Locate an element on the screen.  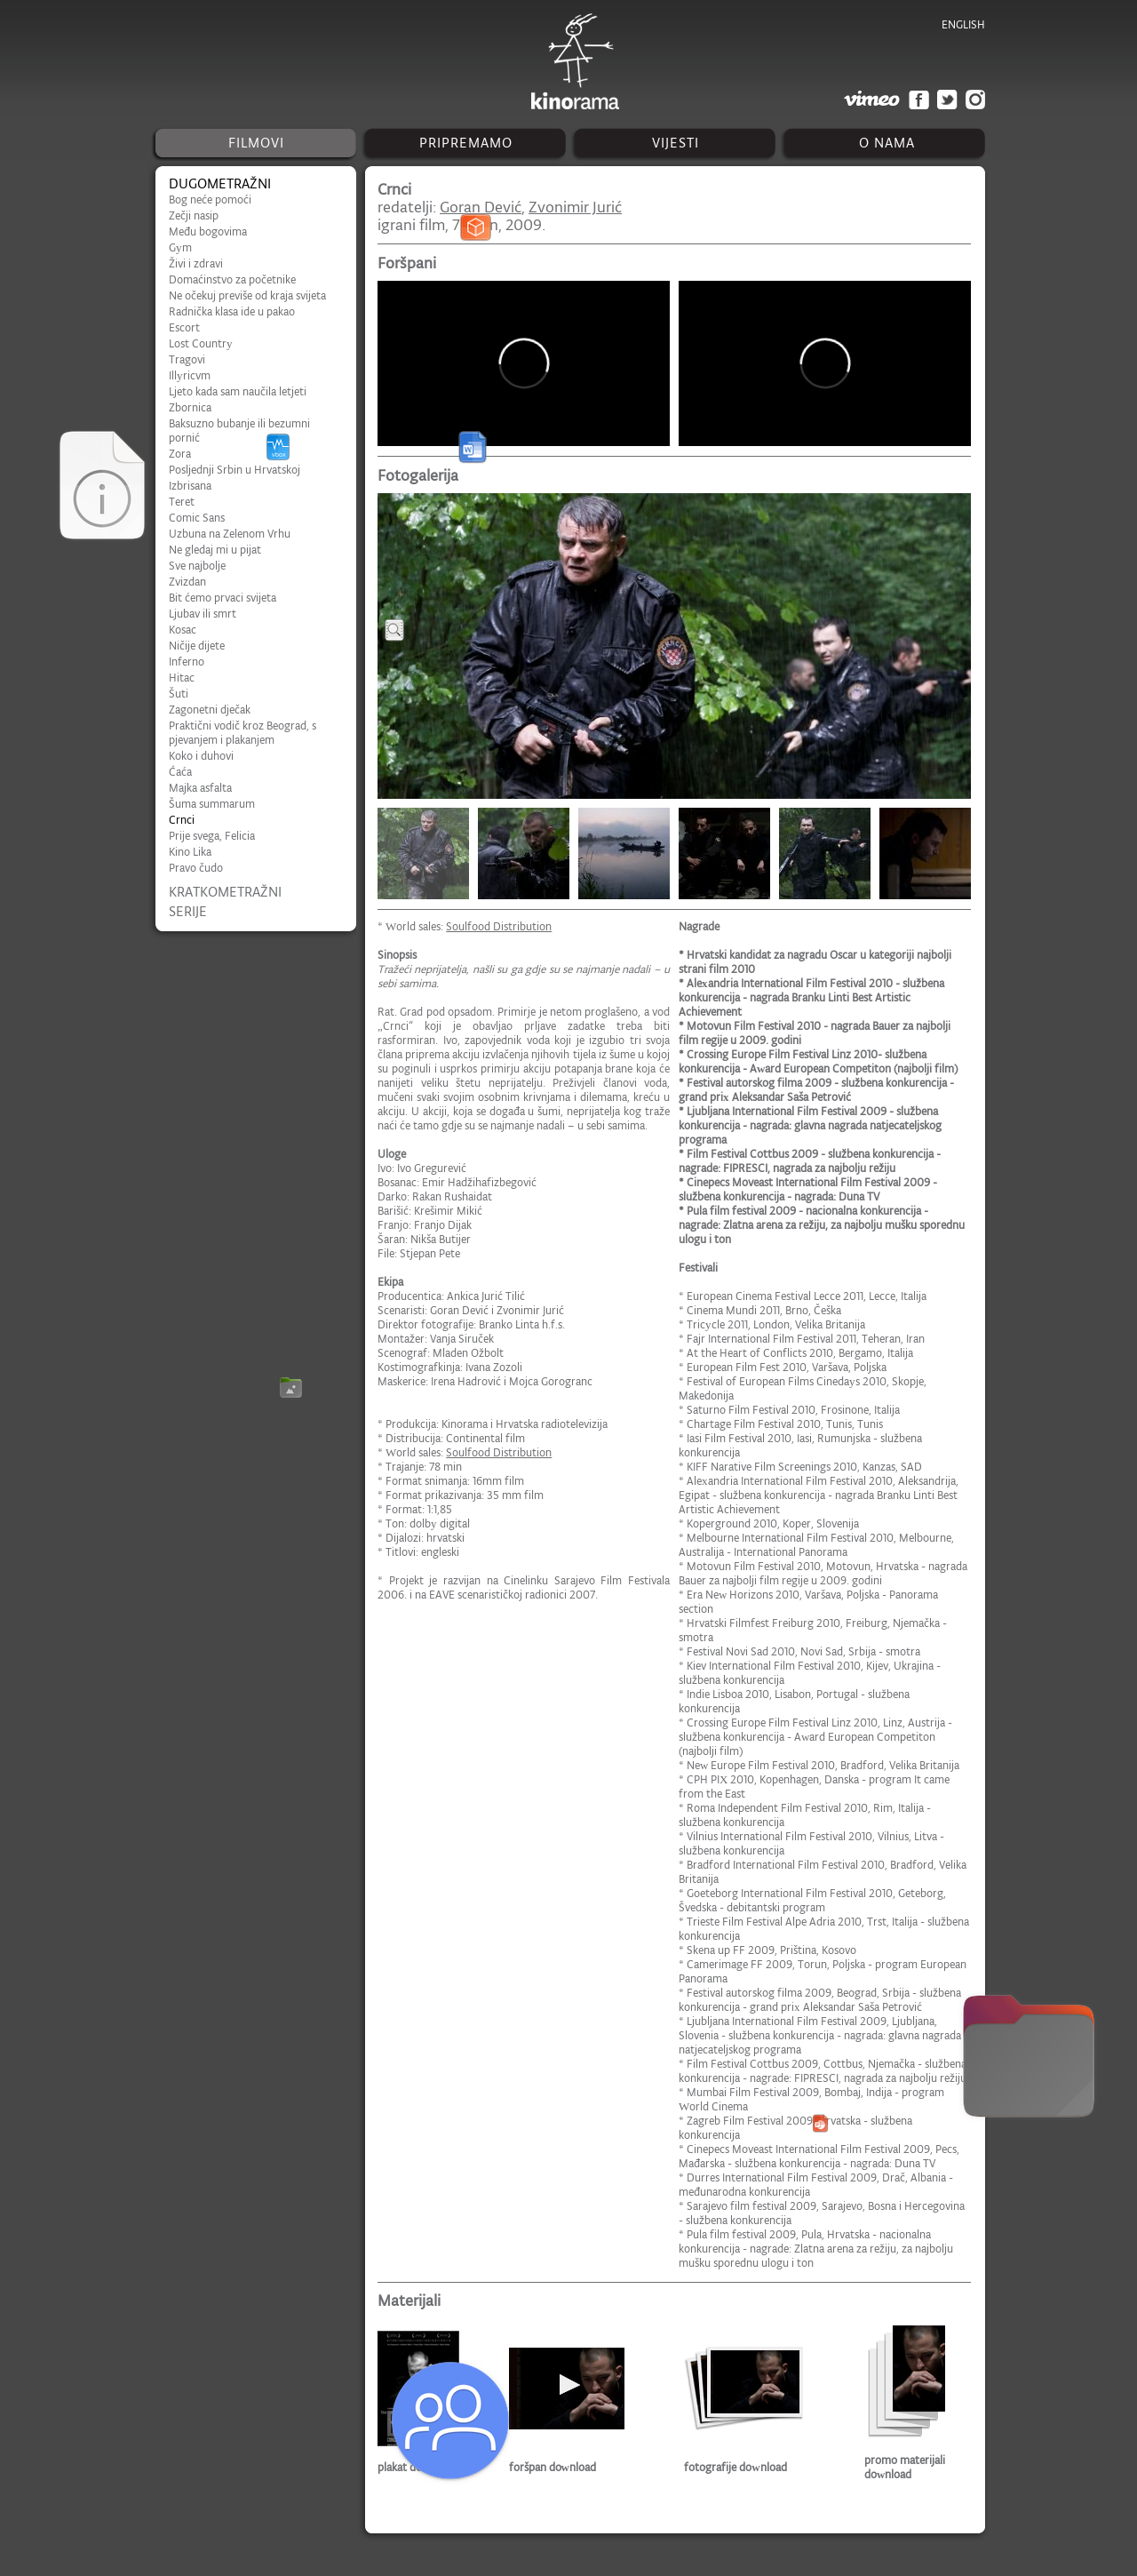
open a 3D model file is located at coordinates (475, 226).